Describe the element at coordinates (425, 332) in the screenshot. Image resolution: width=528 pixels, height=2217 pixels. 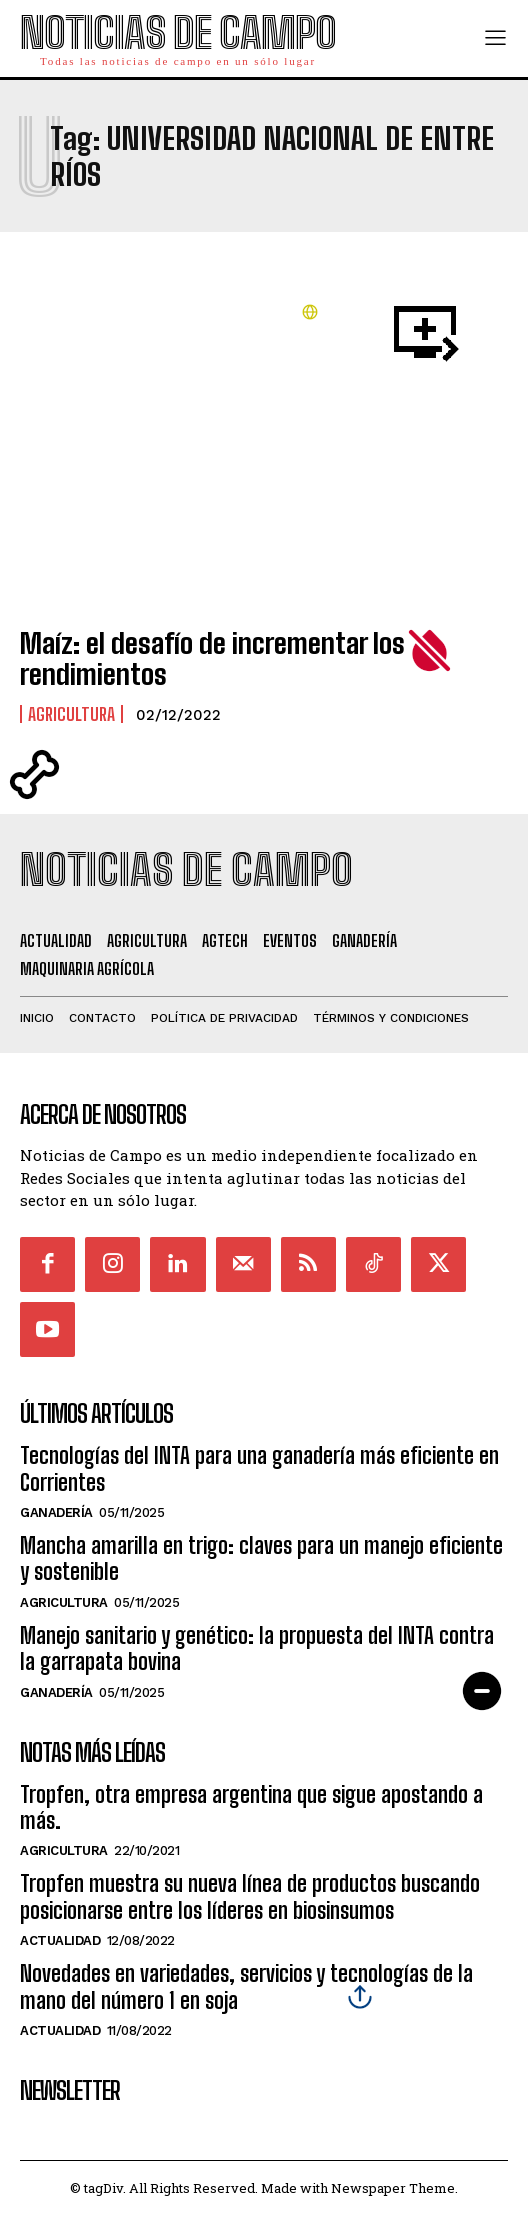
I see `add current media to play next in queue` at that location.